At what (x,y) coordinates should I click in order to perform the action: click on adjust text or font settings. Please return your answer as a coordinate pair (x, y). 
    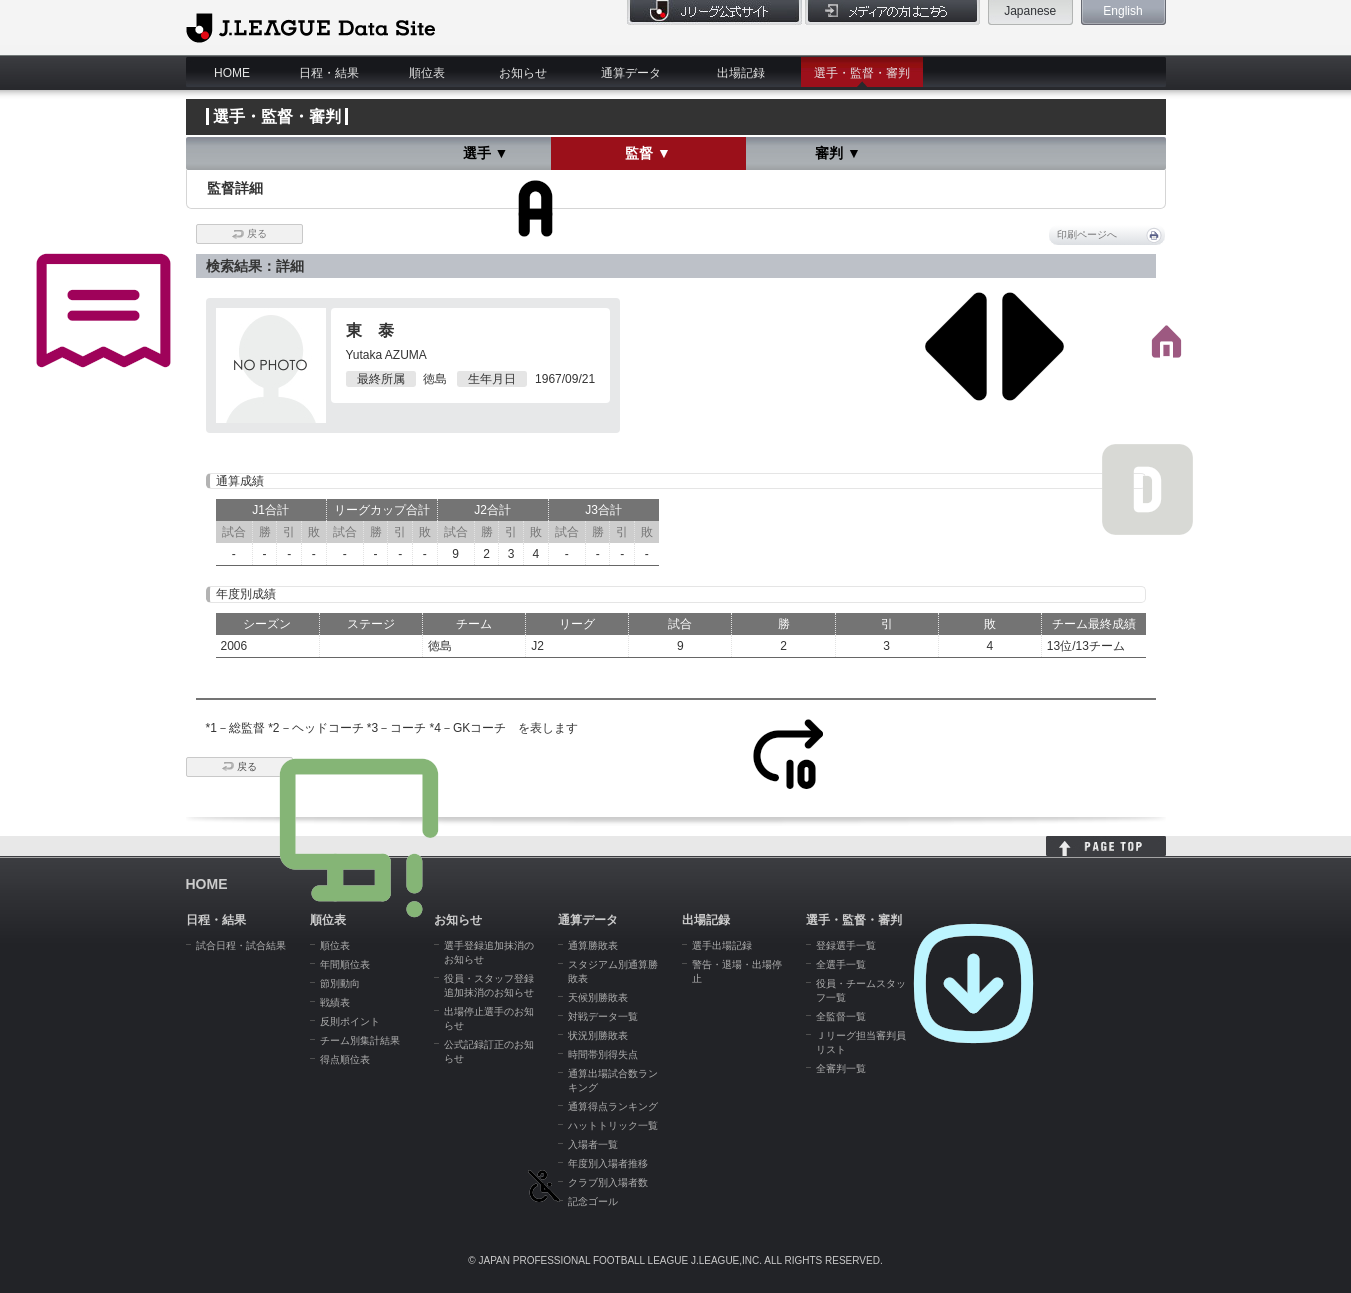
    Looking at the image, I should click on (535, 208).